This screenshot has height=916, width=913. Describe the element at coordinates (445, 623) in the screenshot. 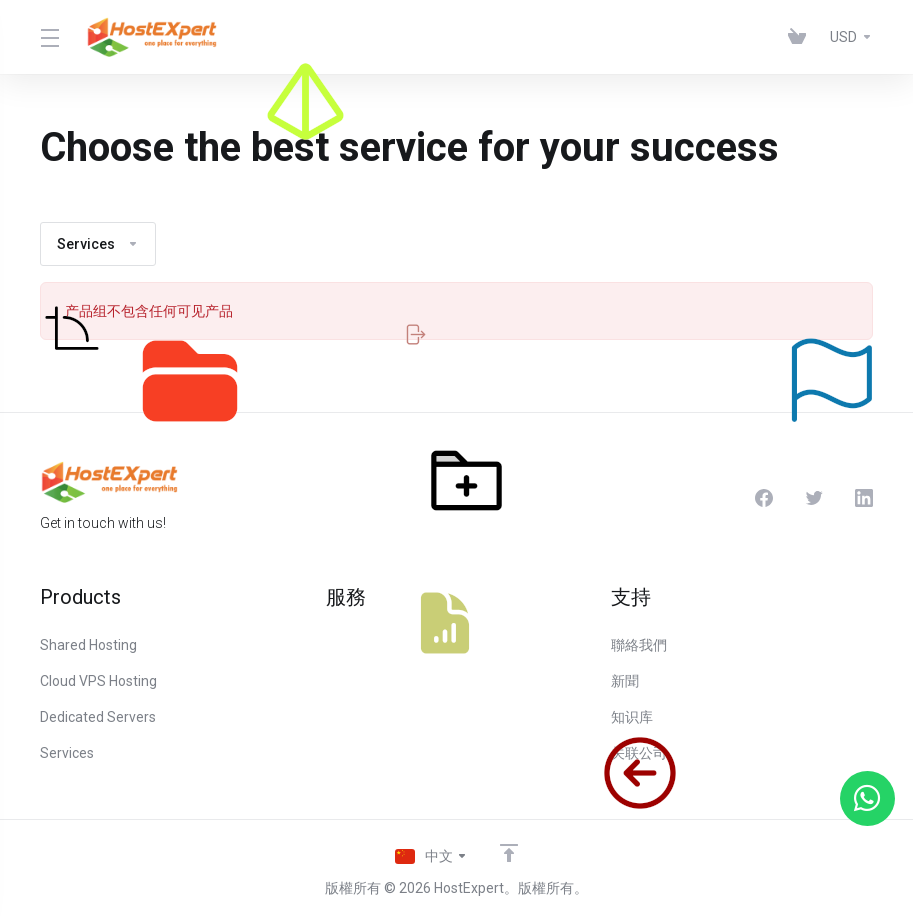

I see `view document analytics or statistics` at that location.